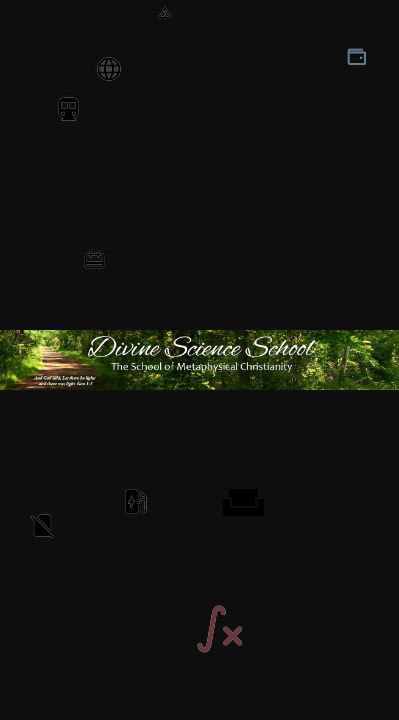  Describe the element at coordinates (109, 69) in the screenshot. I see `change language or region settings` at that location.